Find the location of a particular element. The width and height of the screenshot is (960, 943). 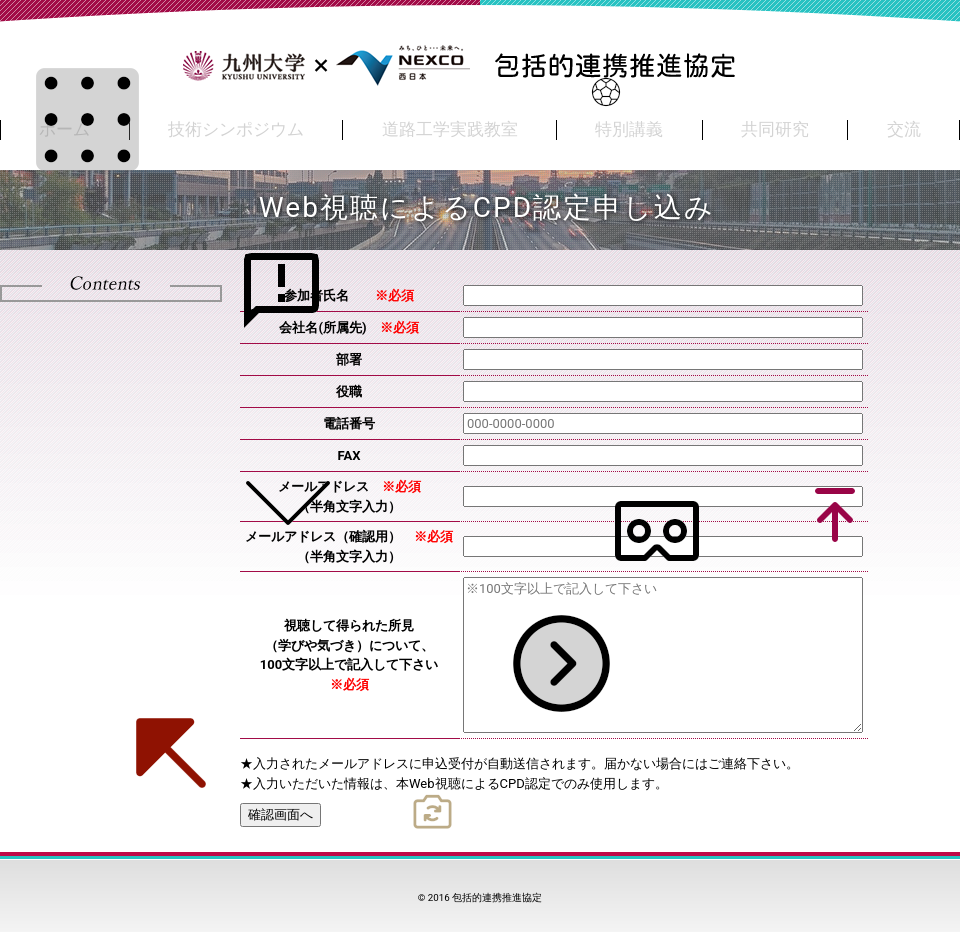

view soccer or football-related content is located at coordinates (606, 92).